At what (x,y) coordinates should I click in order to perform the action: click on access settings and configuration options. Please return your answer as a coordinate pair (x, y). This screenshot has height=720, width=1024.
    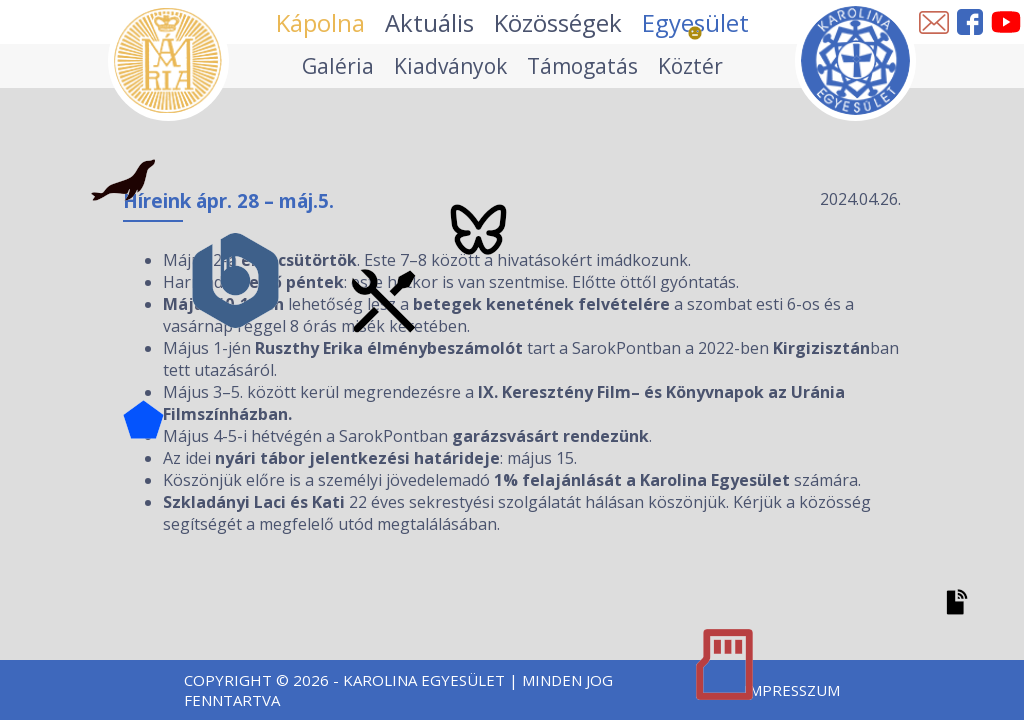
    Looking at the image, I should click on (385, 302).